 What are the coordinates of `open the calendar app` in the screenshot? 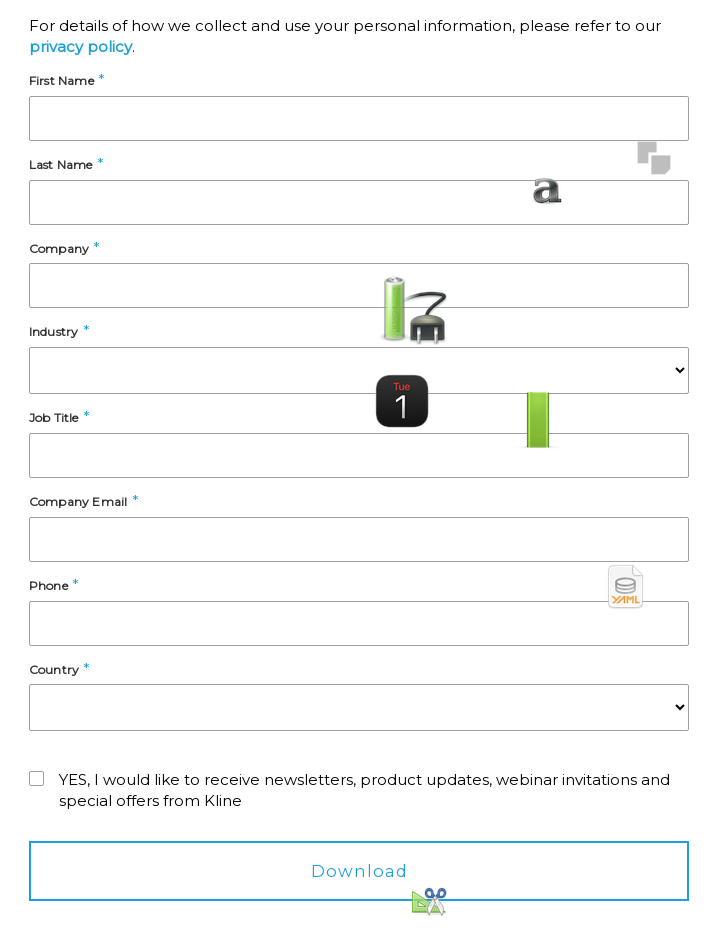 It's located at (402, 401).